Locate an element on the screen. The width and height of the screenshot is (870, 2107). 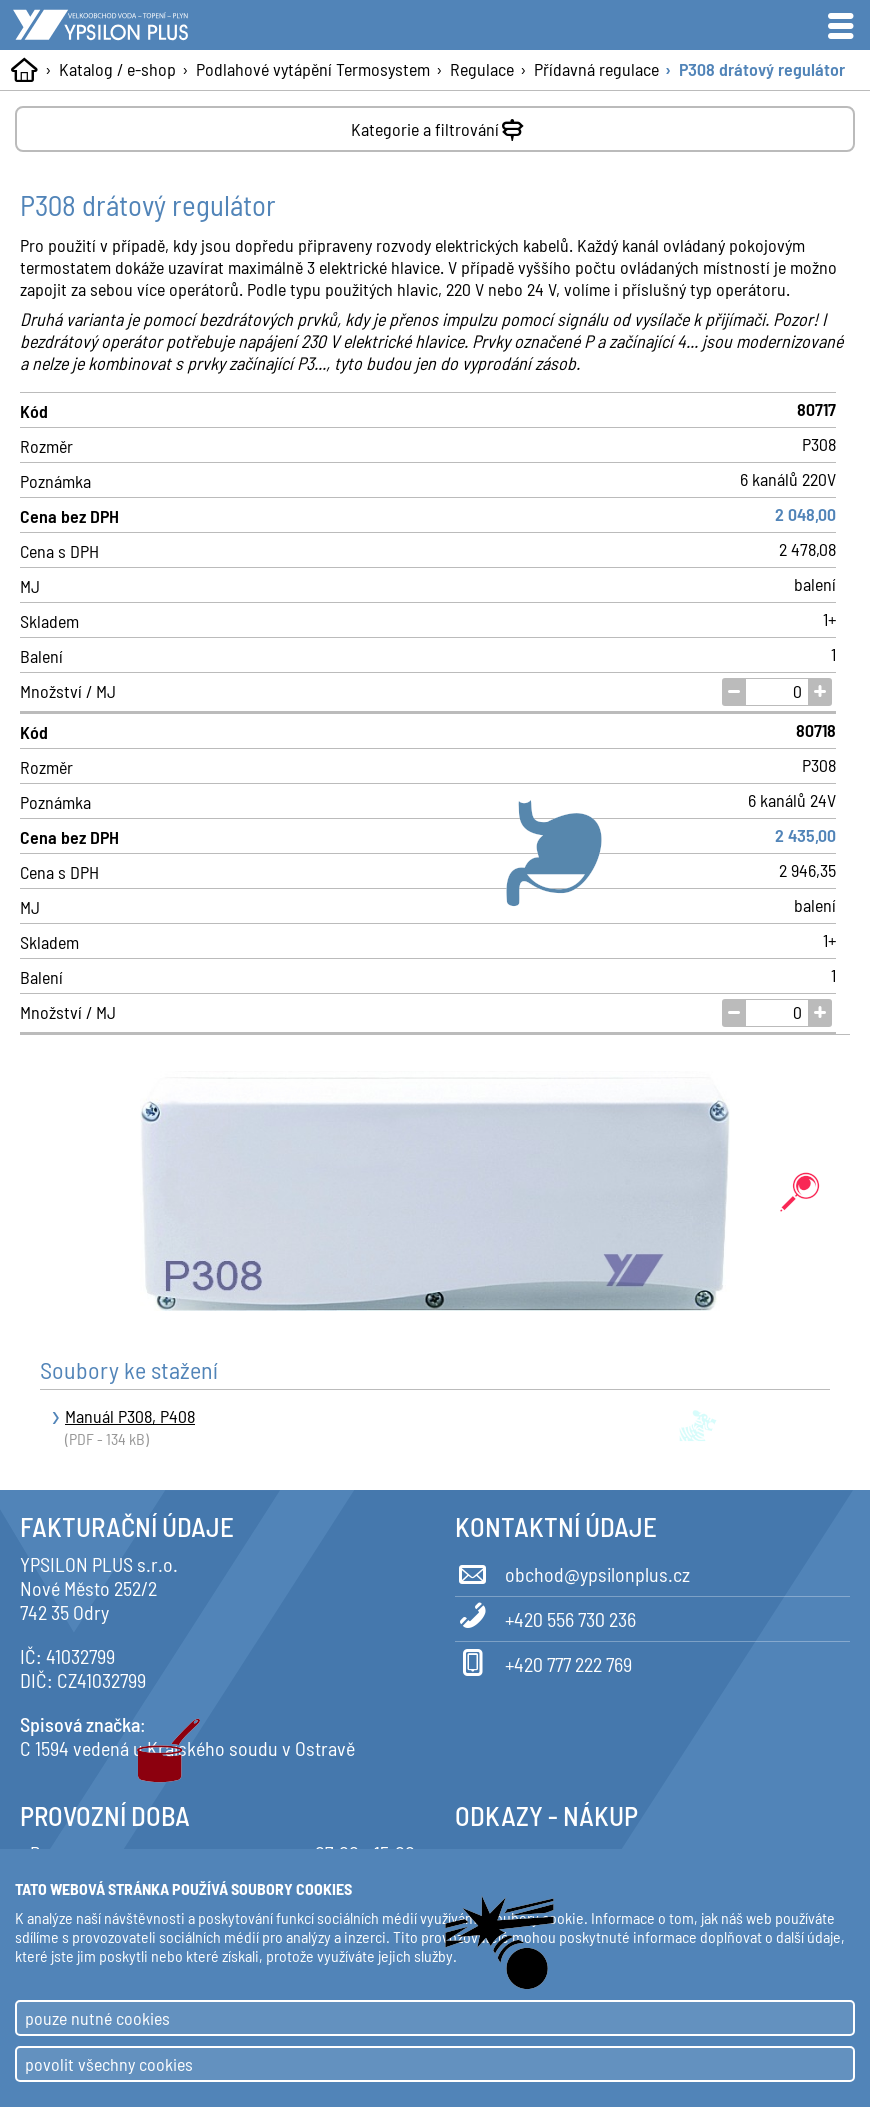
represents a wildlife or animal-related feature is located at coordinates (697, 1423).